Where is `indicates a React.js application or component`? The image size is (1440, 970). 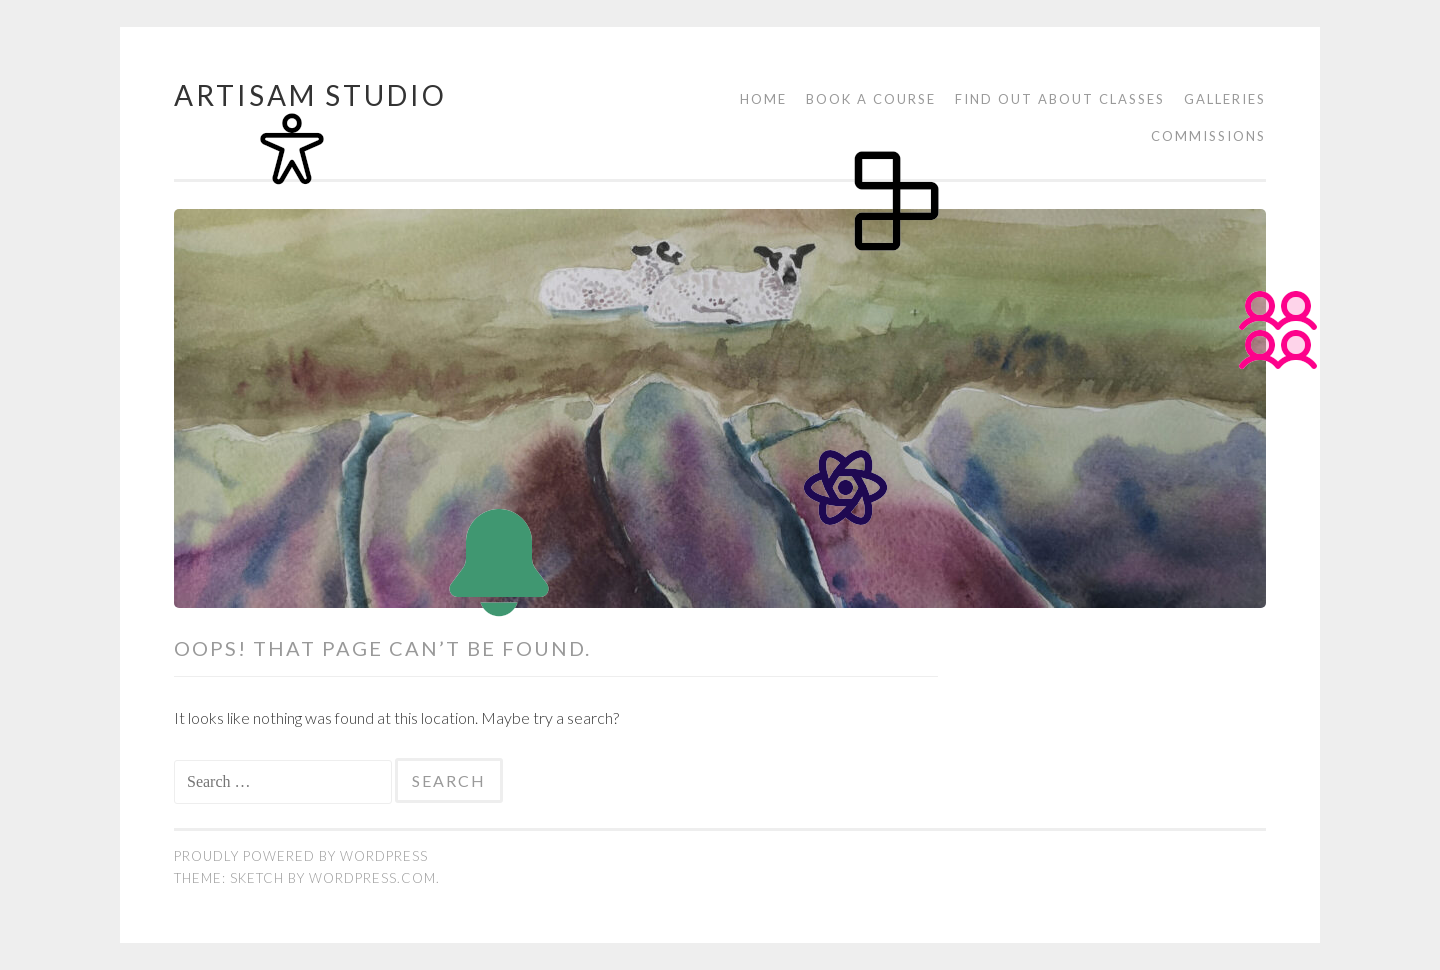 indicates a React.js application or component is located at coordinates (845, 487).